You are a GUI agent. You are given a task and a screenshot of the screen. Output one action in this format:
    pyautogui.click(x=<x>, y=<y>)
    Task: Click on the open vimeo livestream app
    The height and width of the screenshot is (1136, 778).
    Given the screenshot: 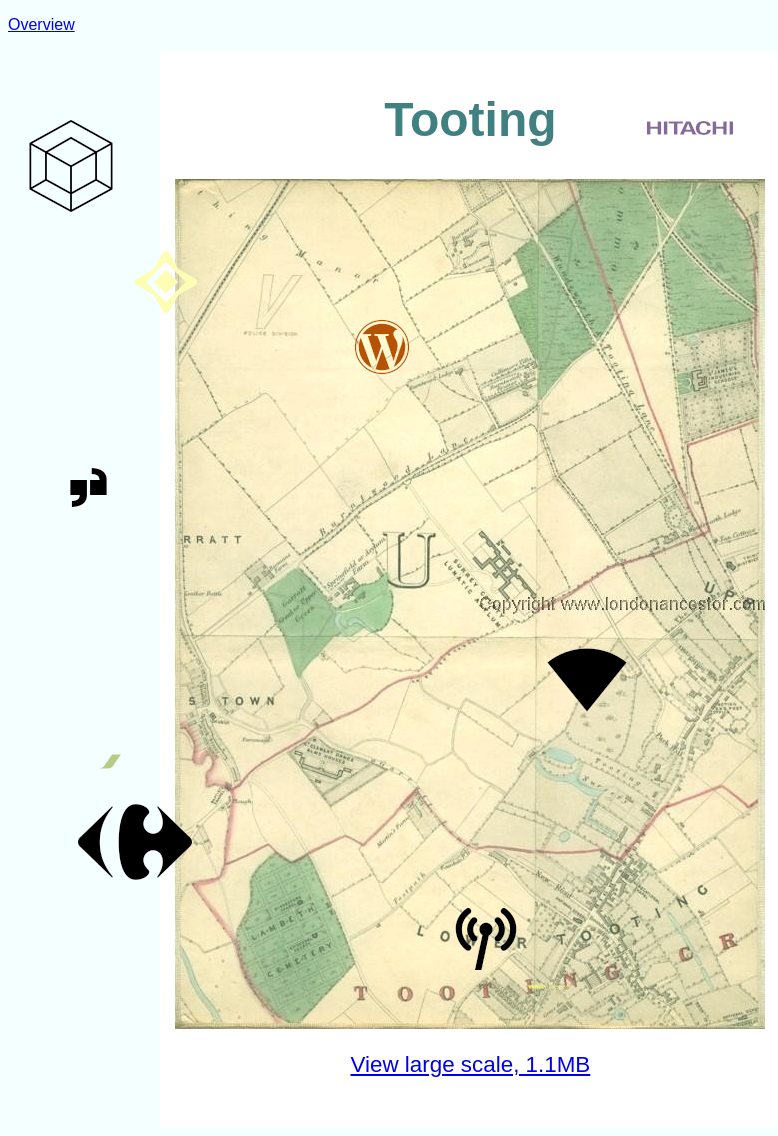 What is the action you would take?
    pyautogui.click(x=550, y=986)
    